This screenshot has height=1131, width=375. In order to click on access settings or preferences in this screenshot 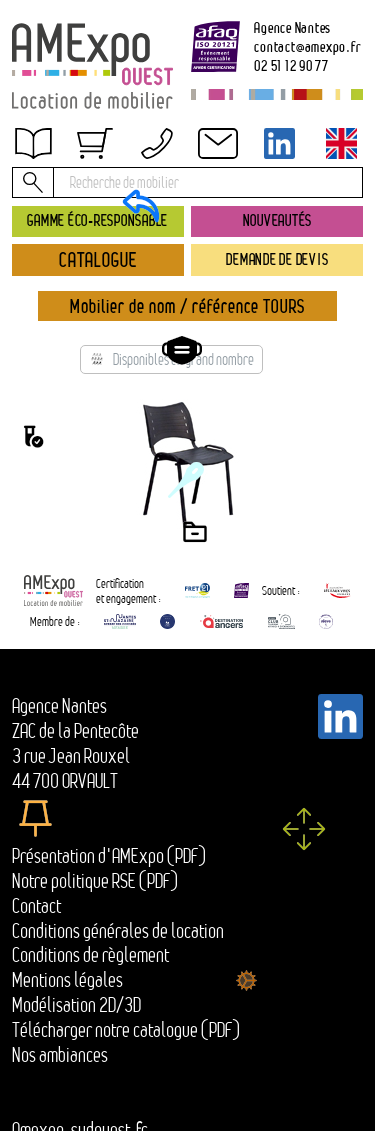, I will do `click(246, 980)`.